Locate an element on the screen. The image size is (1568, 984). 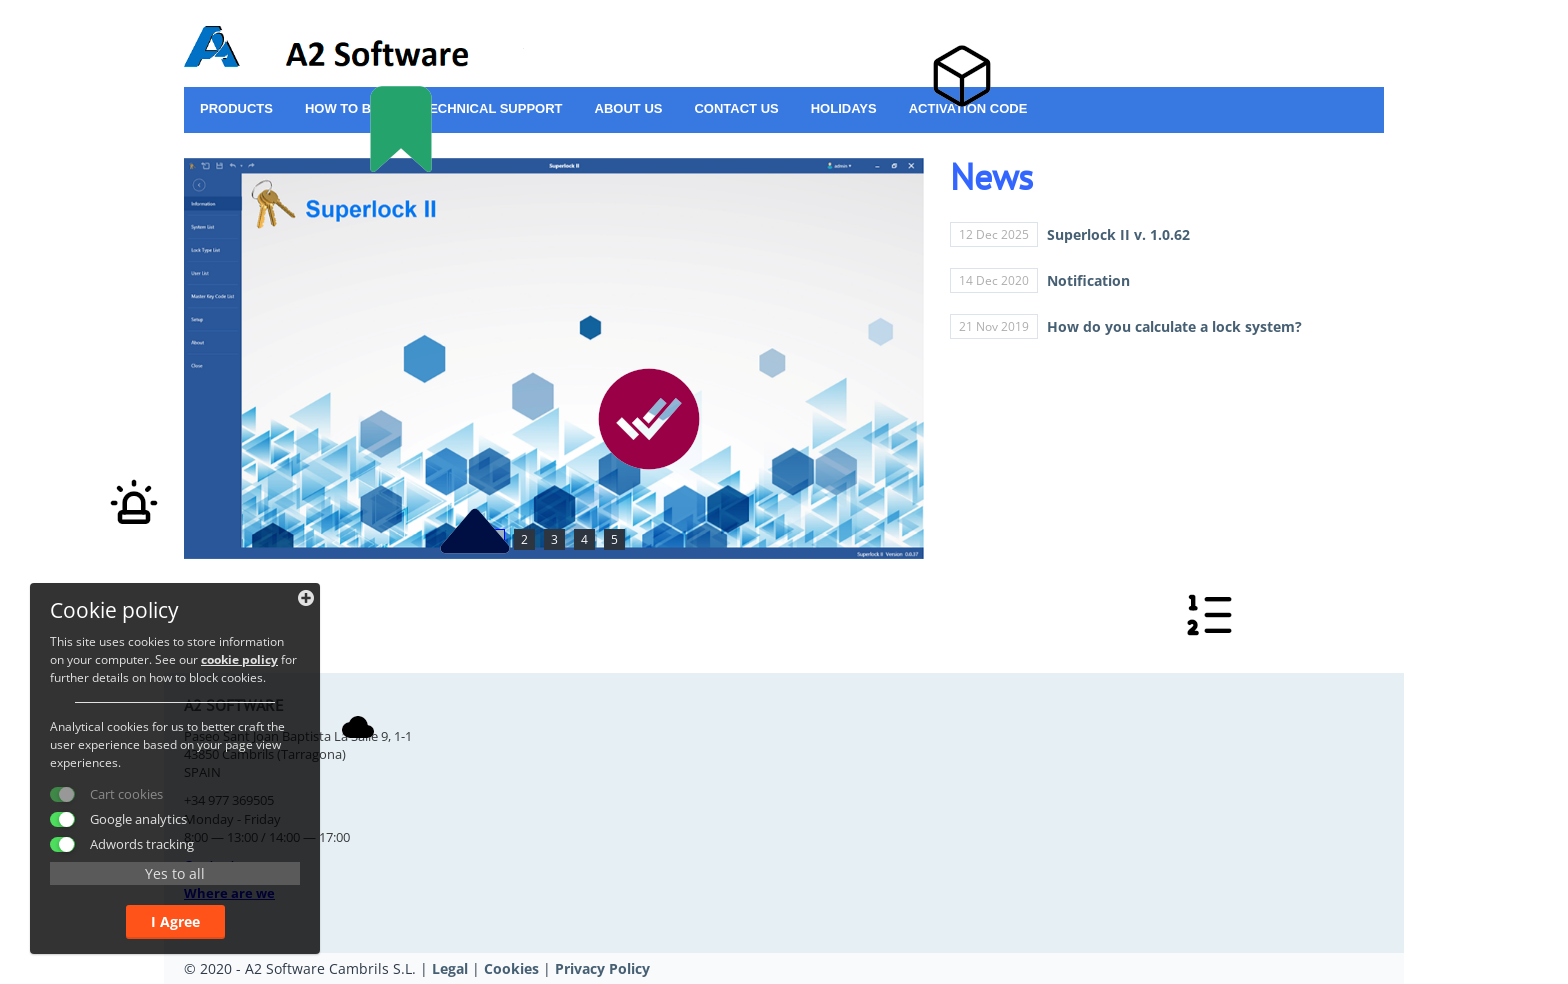
save this item for later is located at coordinates (401, 129).